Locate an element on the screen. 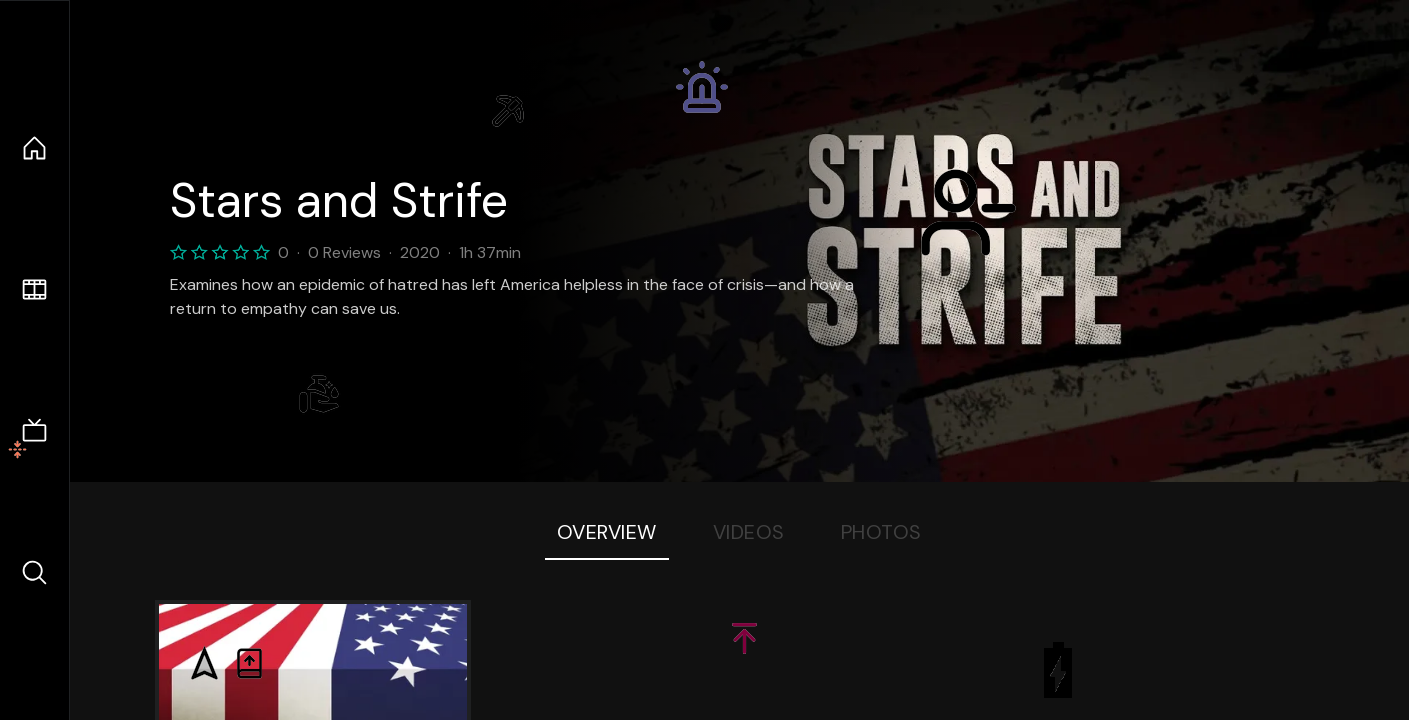 Image resolution: width=1409 pixels, height=720 pixels. trigger an emergency alert is located at coordinates (702, 87).